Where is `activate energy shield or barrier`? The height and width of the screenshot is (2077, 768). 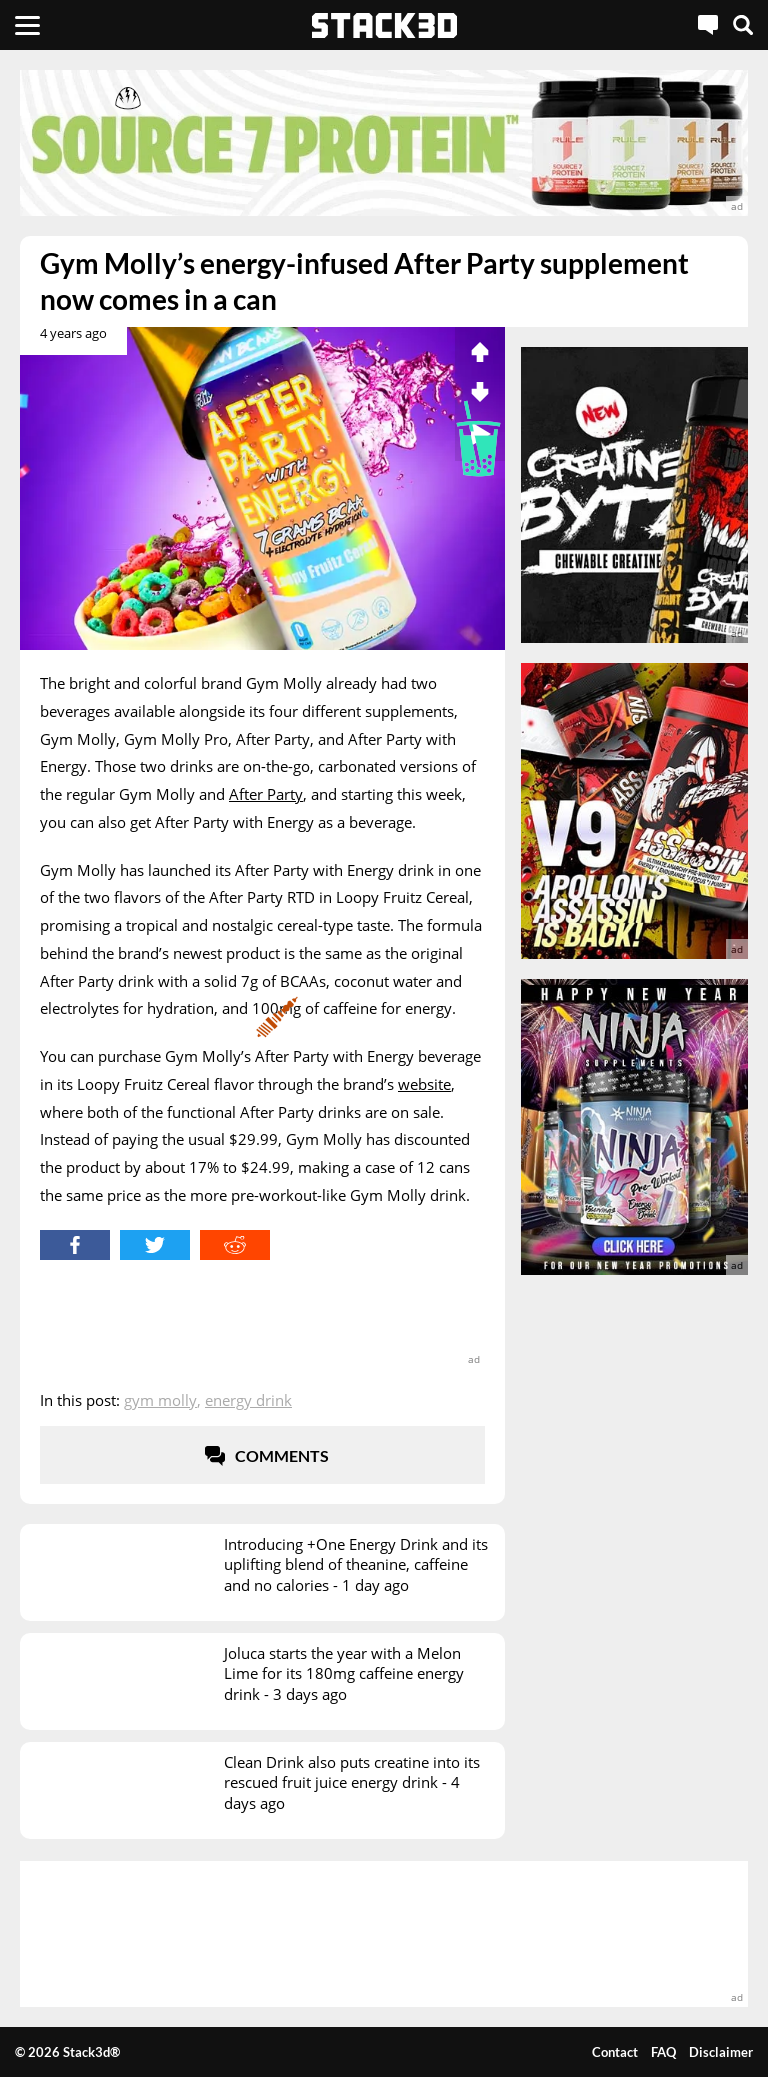 activate energy shield or barrier is located at coordinates (128, 98).